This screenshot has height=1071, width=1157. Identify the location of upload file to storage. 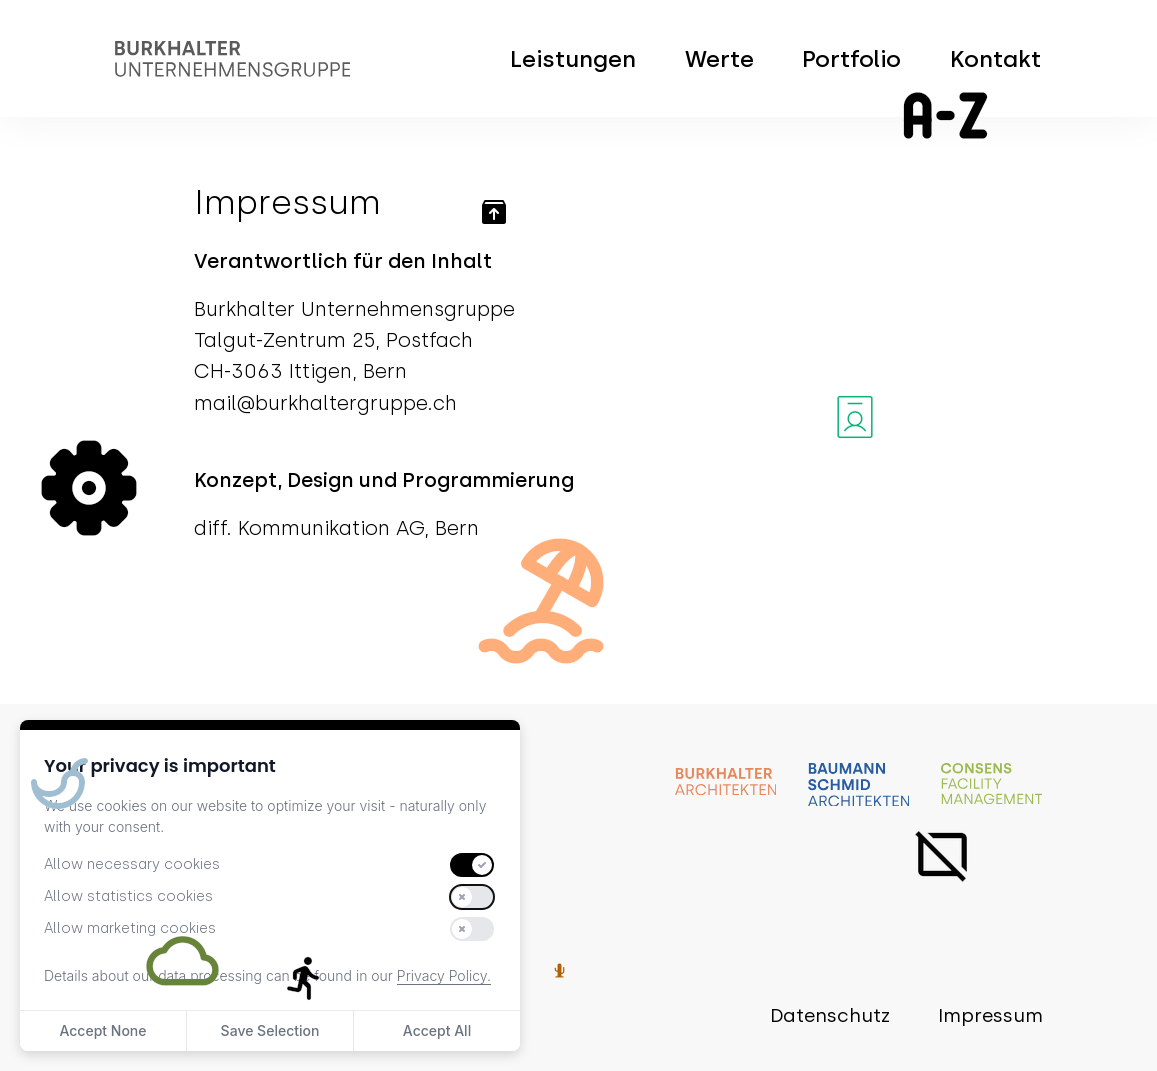
(494, 212).